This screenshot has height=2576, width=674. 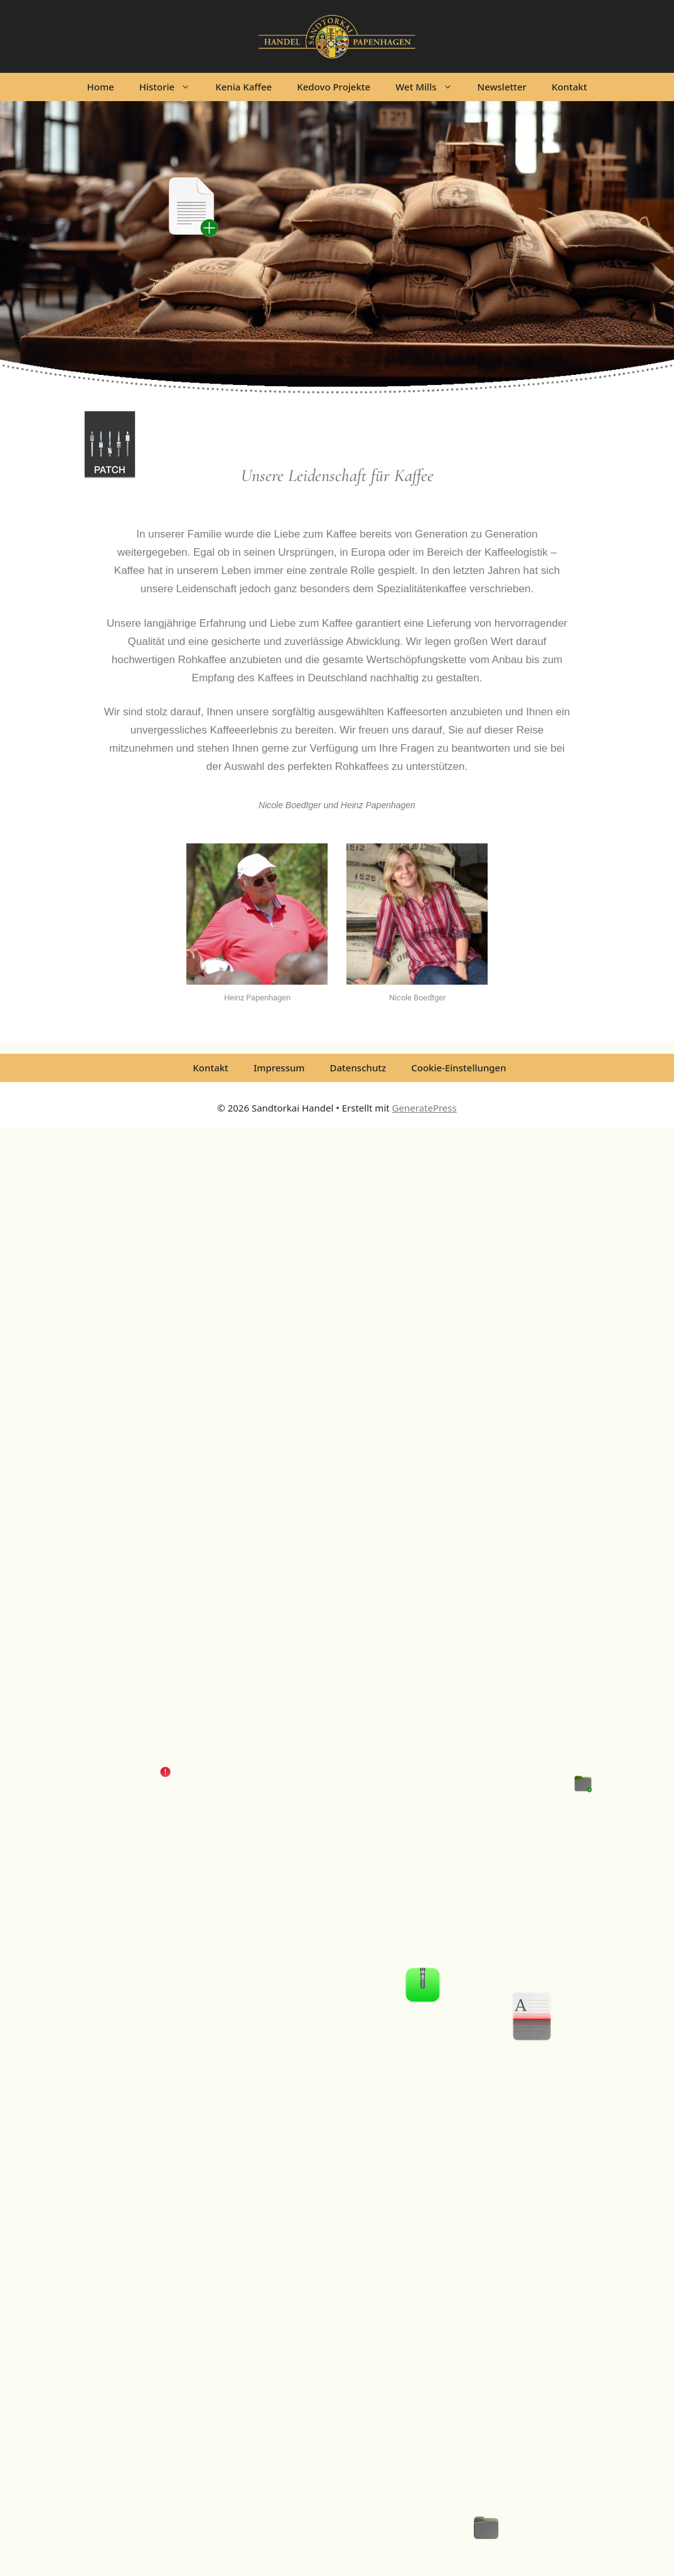 What do you see at coordinates (191, 206) in the screenshot?
I see `create a new document` at bounding box center [191, 206].